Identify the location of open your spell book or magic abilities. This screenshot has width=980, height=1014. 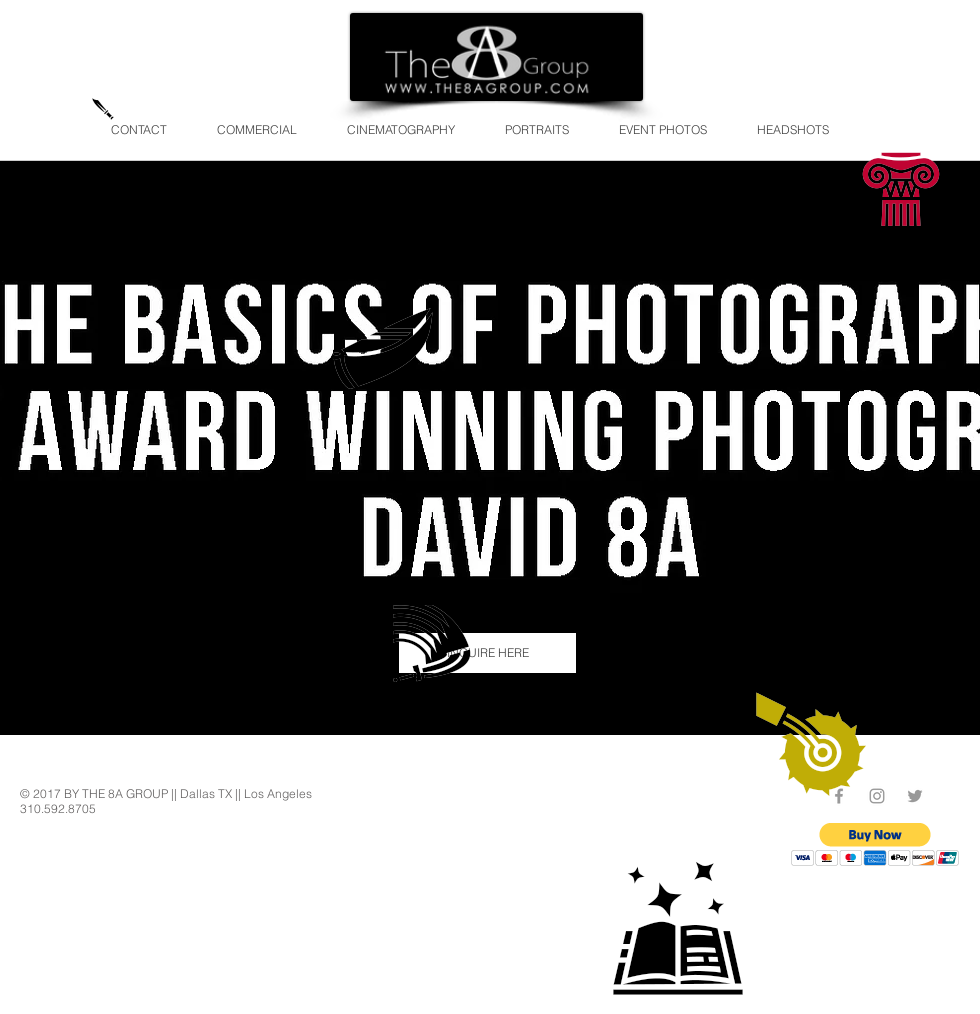
(678, 928).